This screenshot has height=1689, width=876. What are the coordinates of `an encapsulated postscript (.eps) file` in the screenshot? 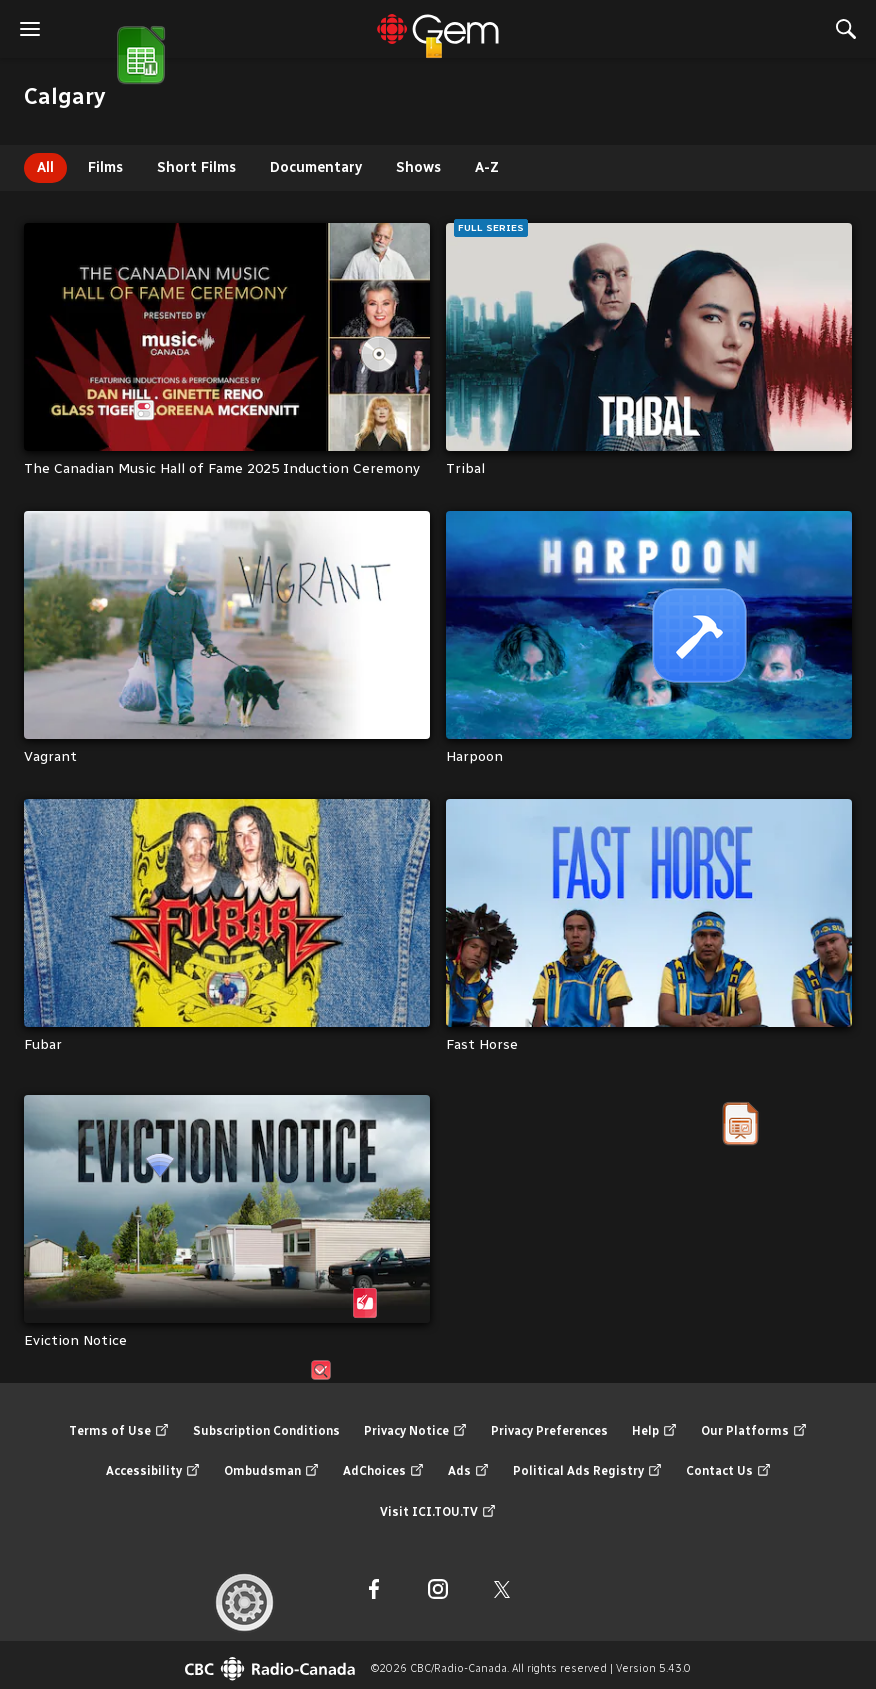 It's located at (365, 1303).